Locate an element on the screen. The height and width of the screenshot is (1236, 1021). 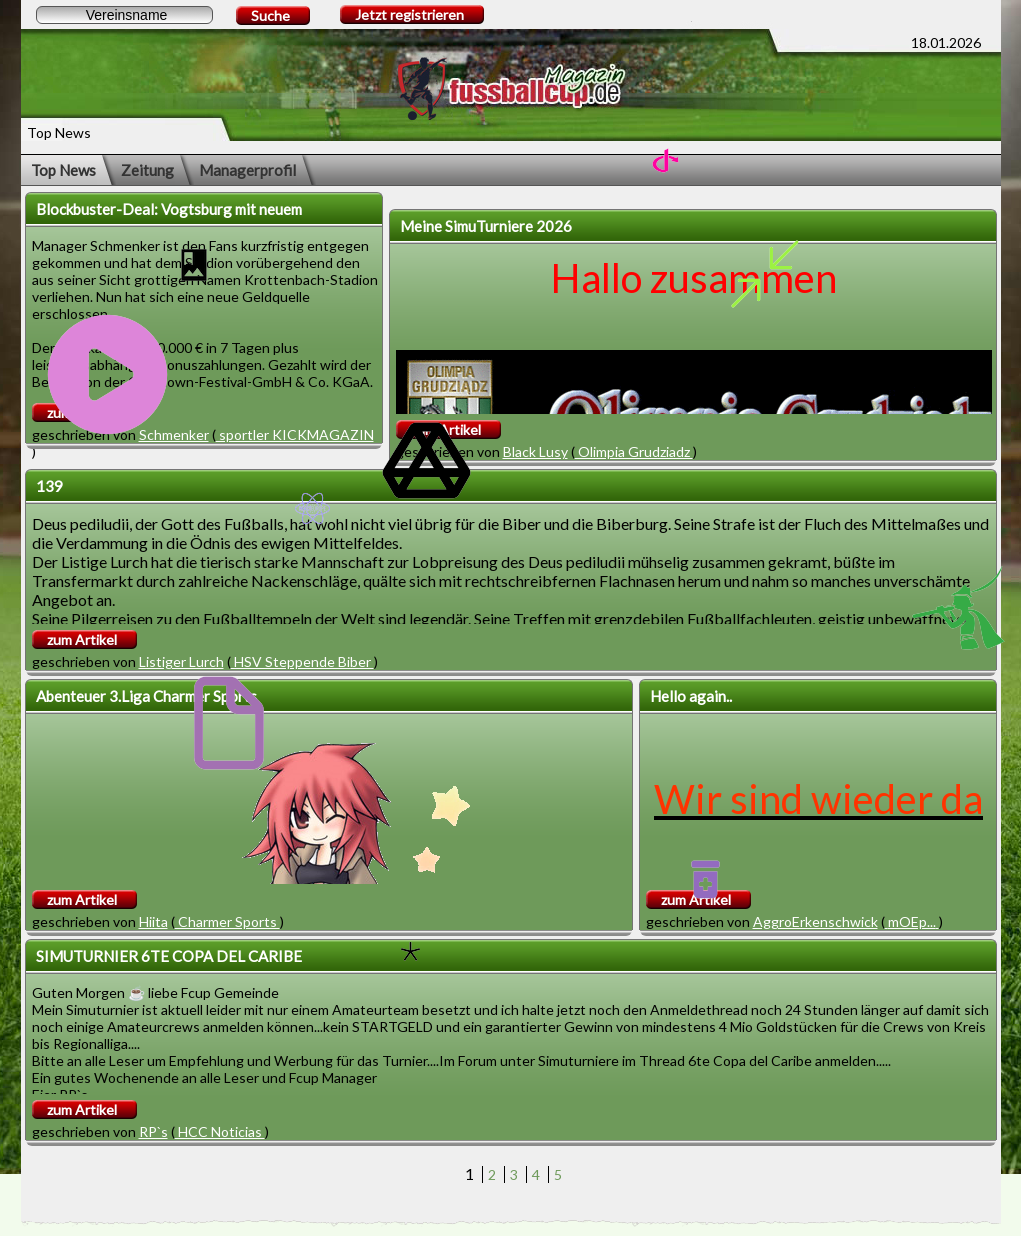
view photo album is located at coordinates (194, 265).